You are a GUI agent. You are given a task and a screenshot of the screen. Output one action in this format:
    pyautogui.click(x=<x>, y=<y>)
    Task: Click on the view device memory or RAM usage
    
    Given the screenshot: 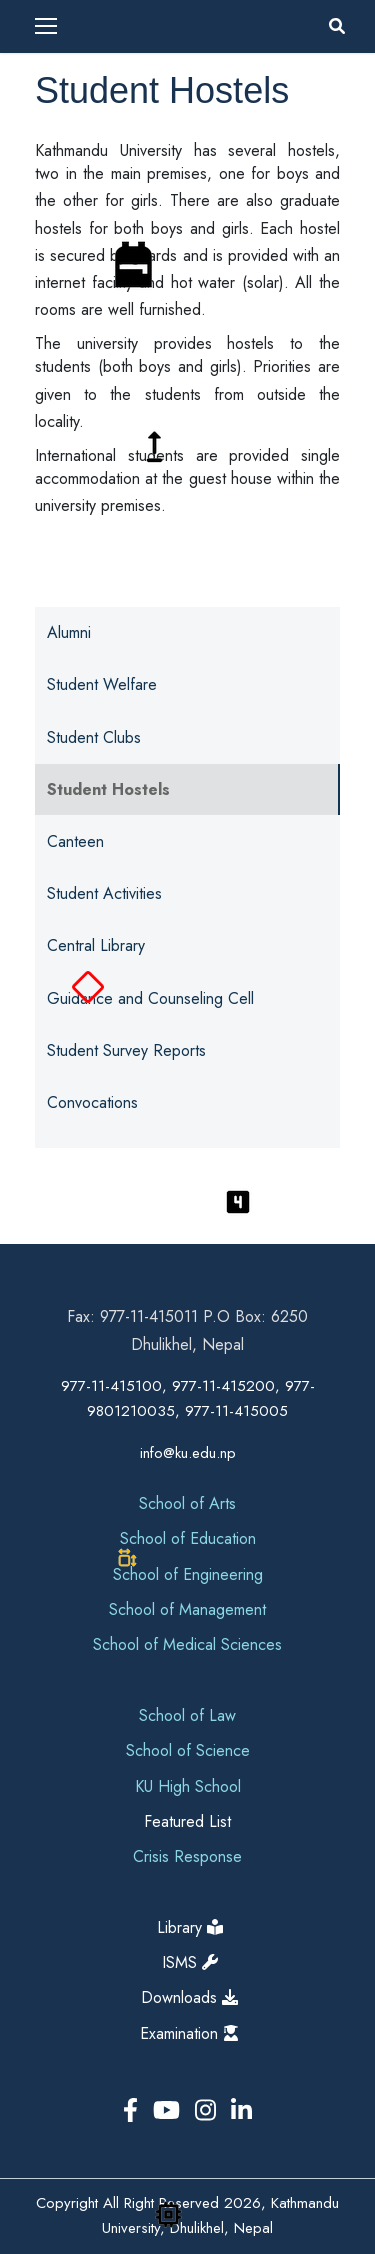 What is the action you would take?
    pyautogui.click(x=168, y=2214)
    